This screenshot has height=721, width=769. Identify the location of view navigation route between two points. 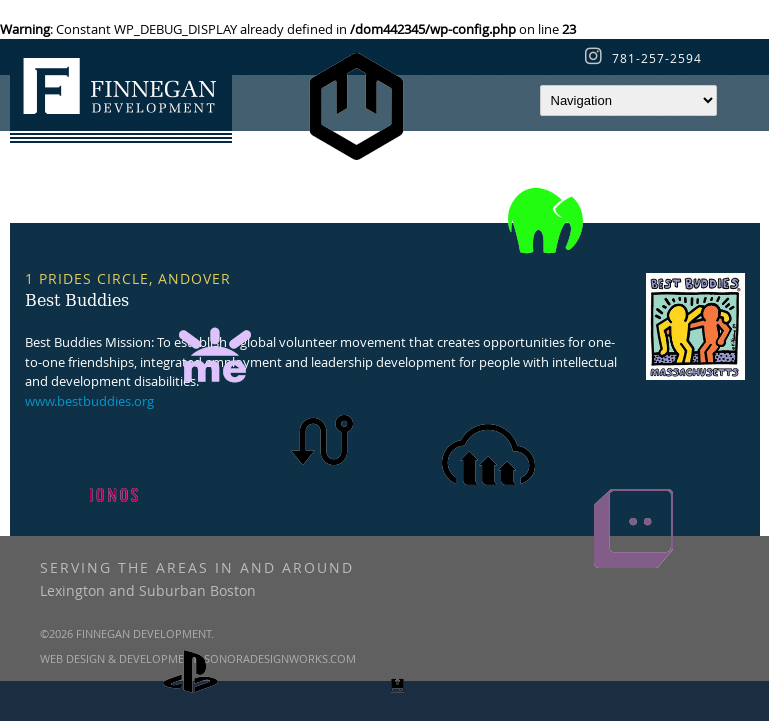
(323, 441).